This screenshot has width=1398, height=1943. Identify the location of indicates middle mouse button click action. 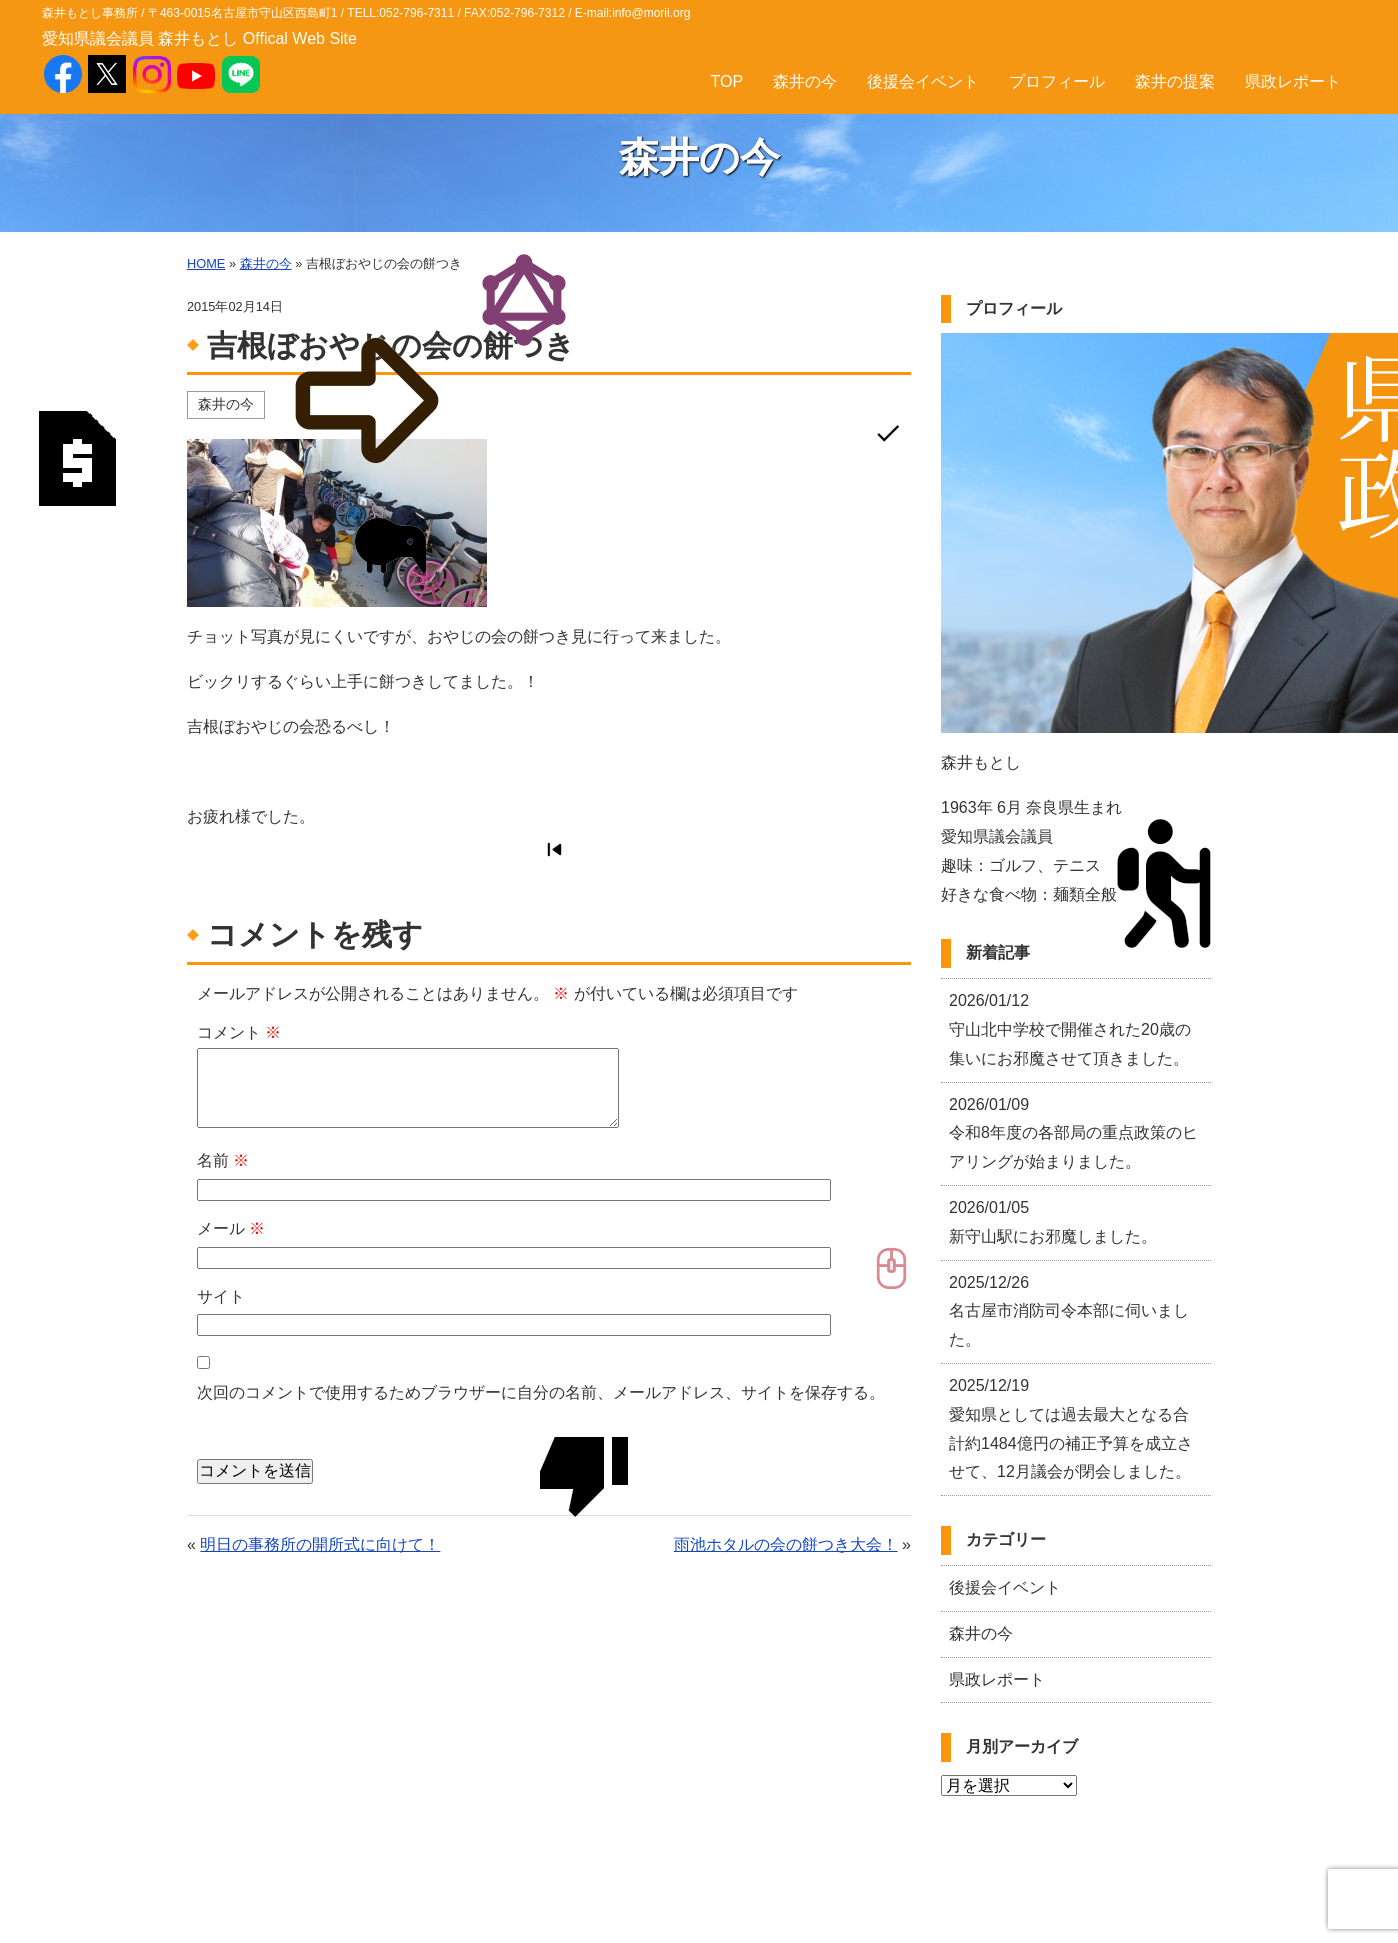
(891, 1268).